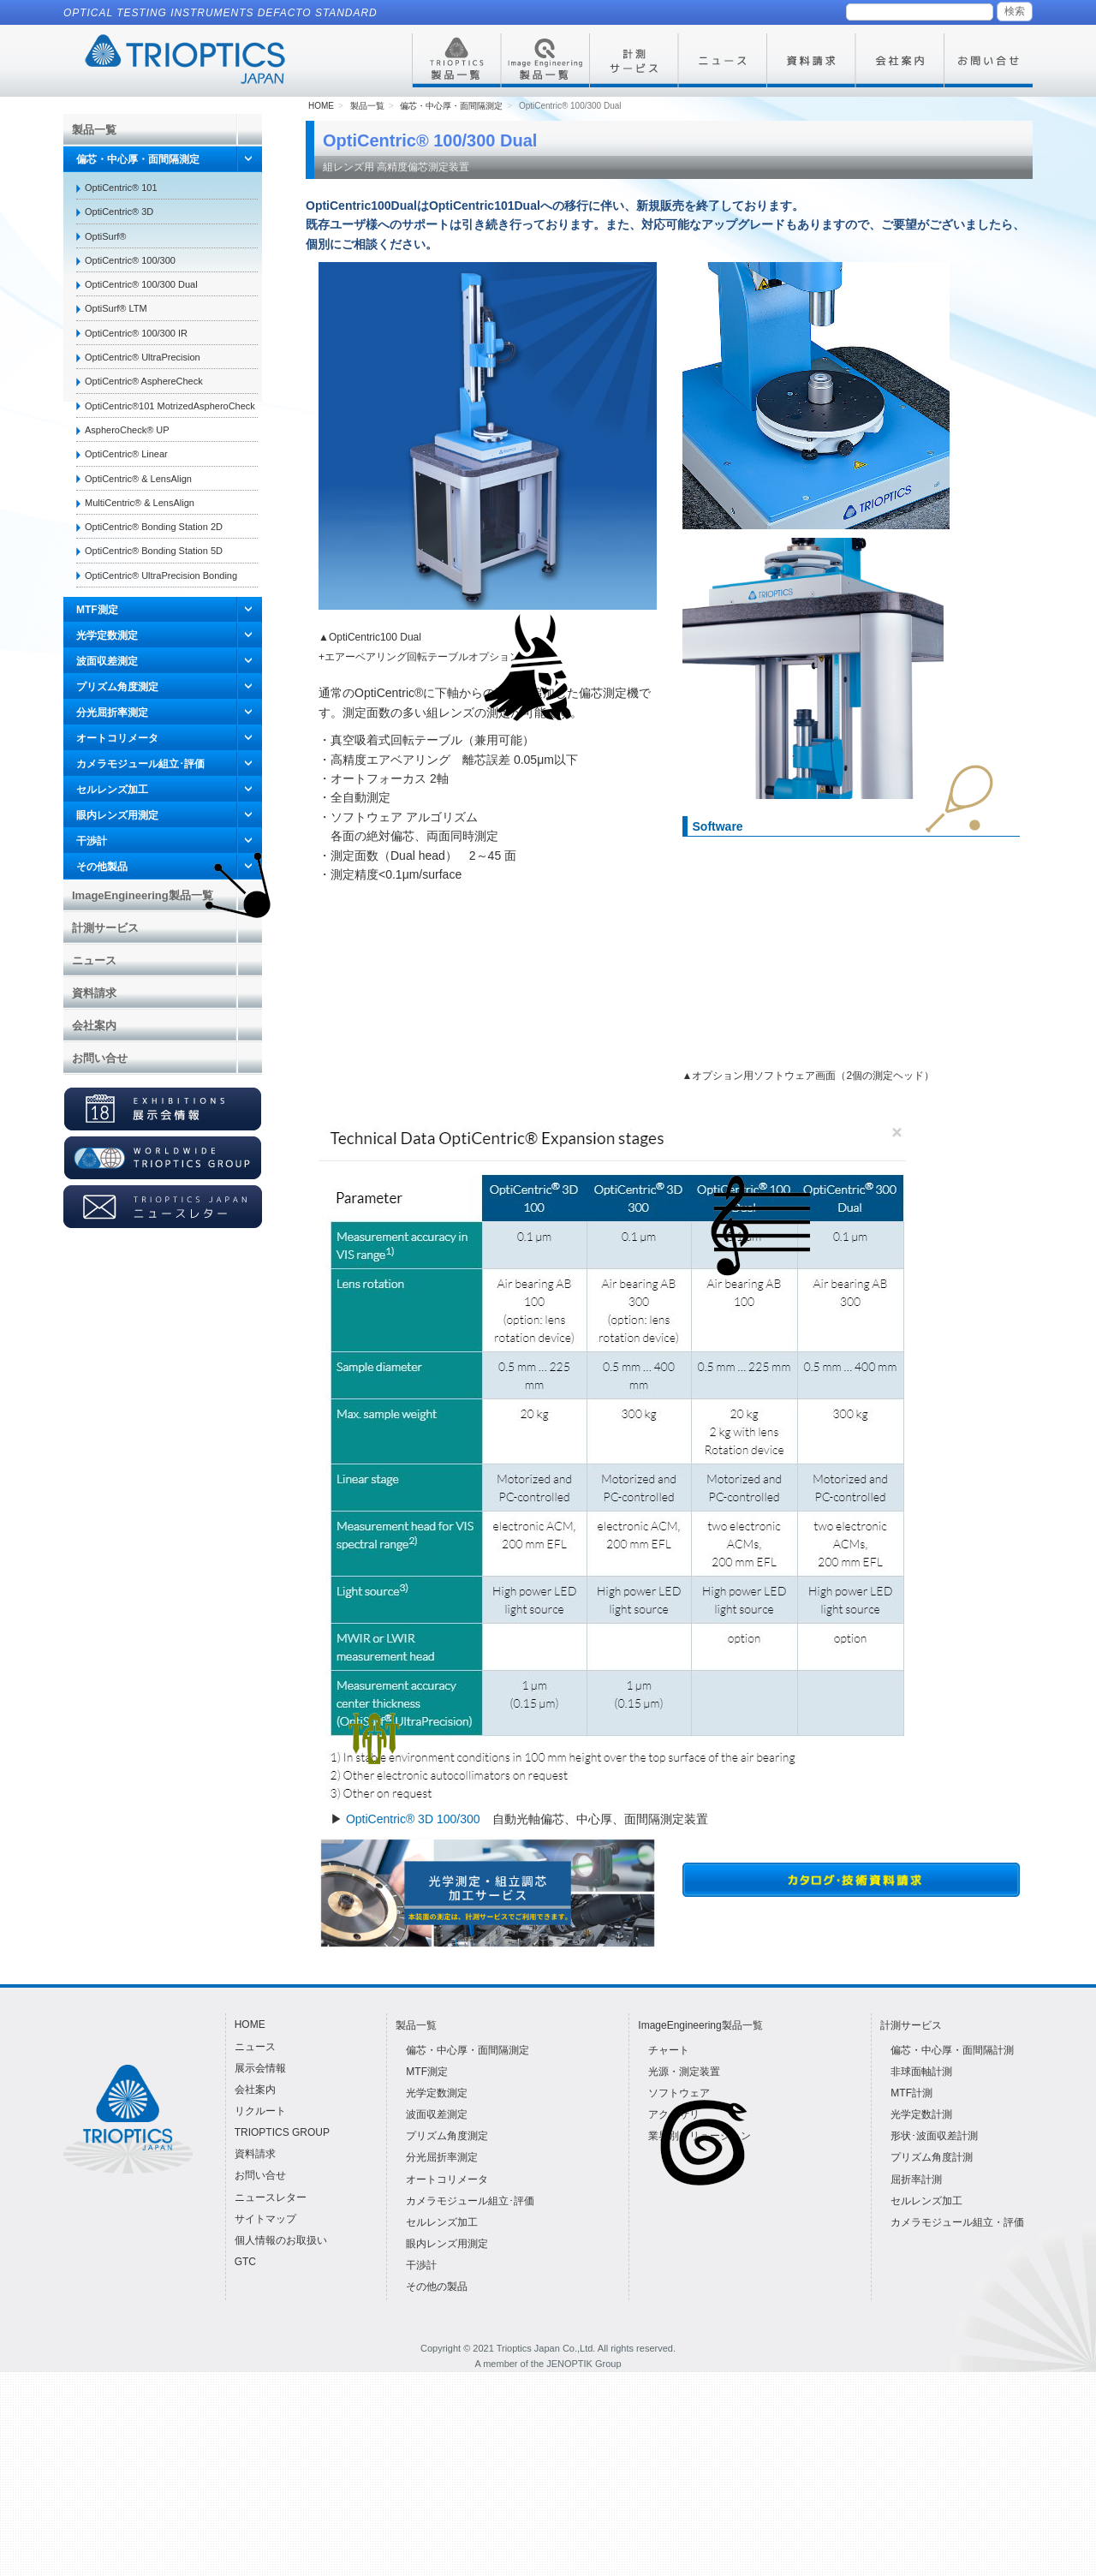 Image resolution: width=1096 pixels, height=2576 pixels. I want to click on represents a snake or reptile-themed game element, so click(704, 2143).